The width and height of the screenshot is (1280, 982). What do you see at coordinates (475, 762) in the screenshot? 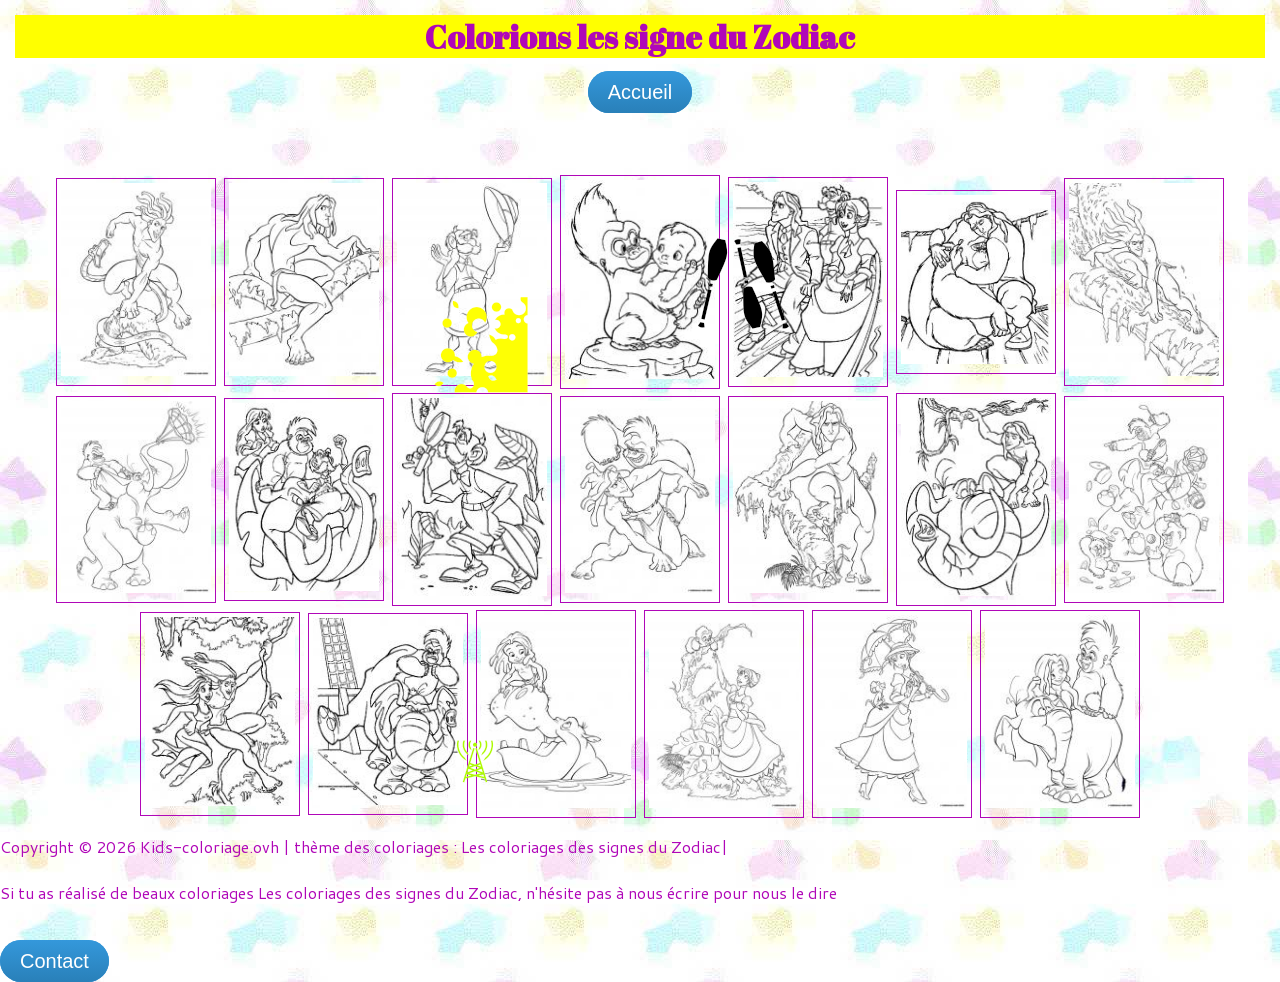
I see `broadcast or transmit a signal` at bounding box center [475, 762].